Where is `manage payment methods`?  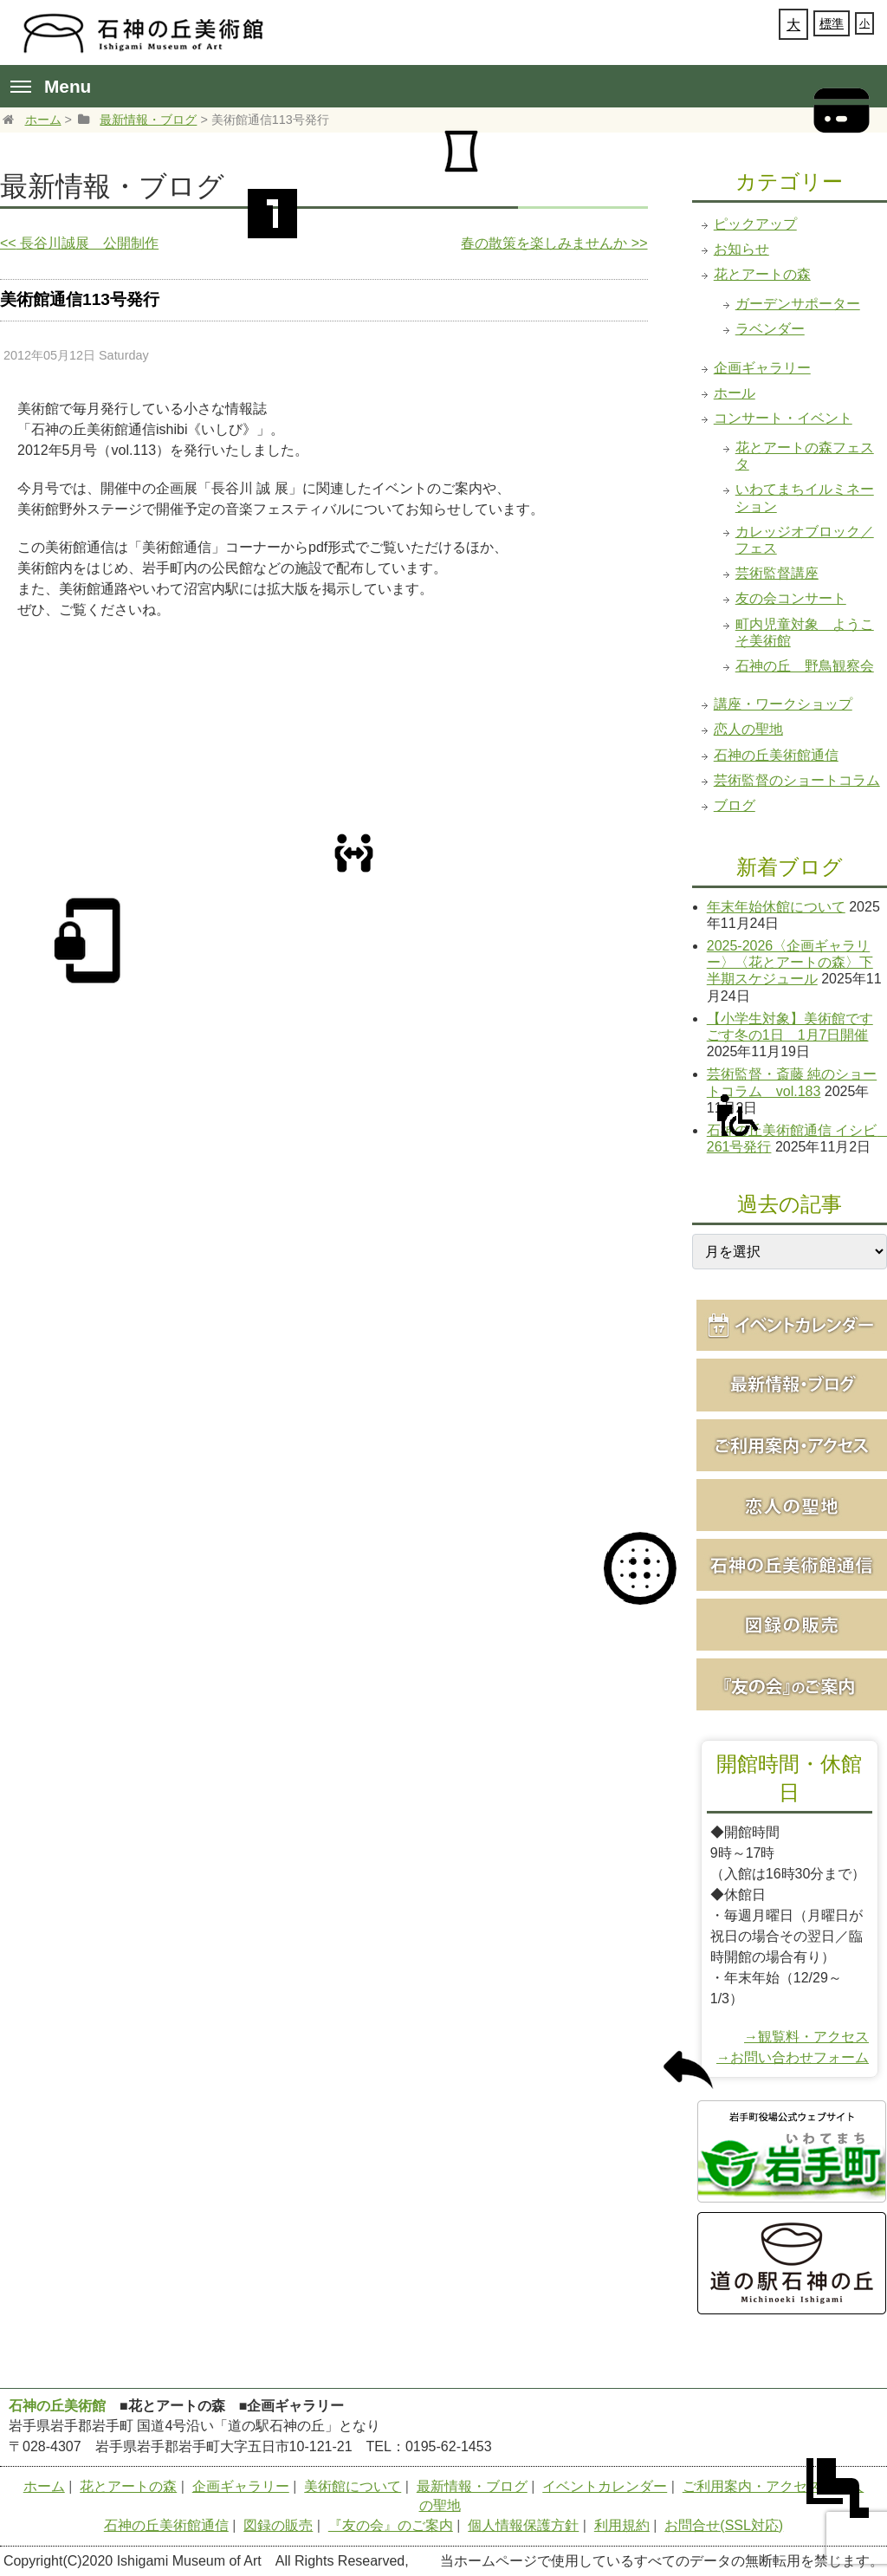
manage payment methods is located at coordinates (841, 110).